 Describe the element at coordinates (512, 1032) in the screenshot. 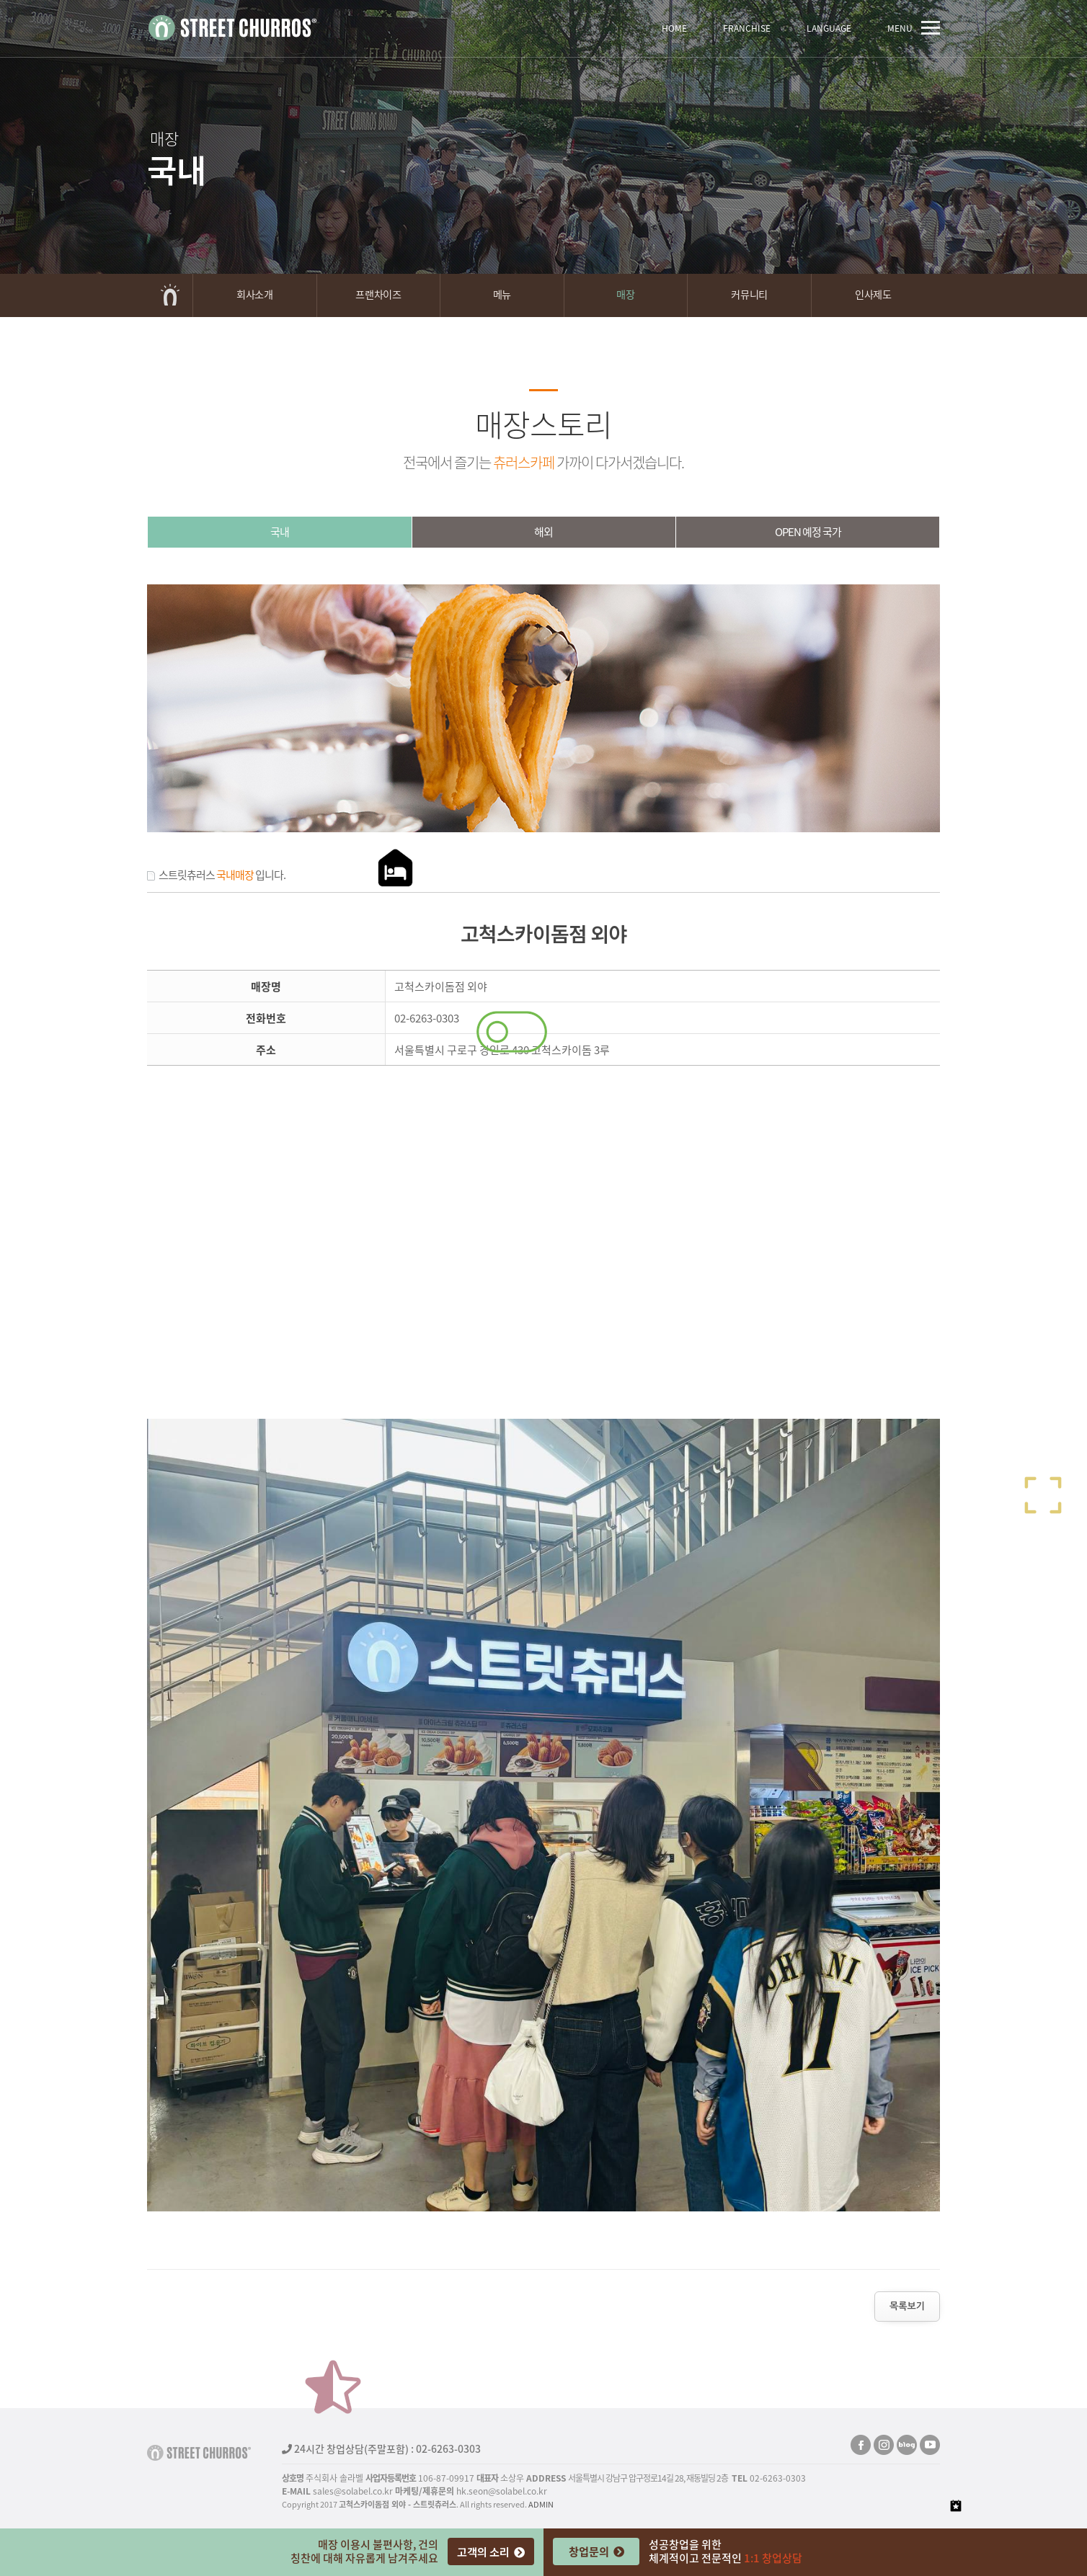

I see `toggle switch in off position` at that location.